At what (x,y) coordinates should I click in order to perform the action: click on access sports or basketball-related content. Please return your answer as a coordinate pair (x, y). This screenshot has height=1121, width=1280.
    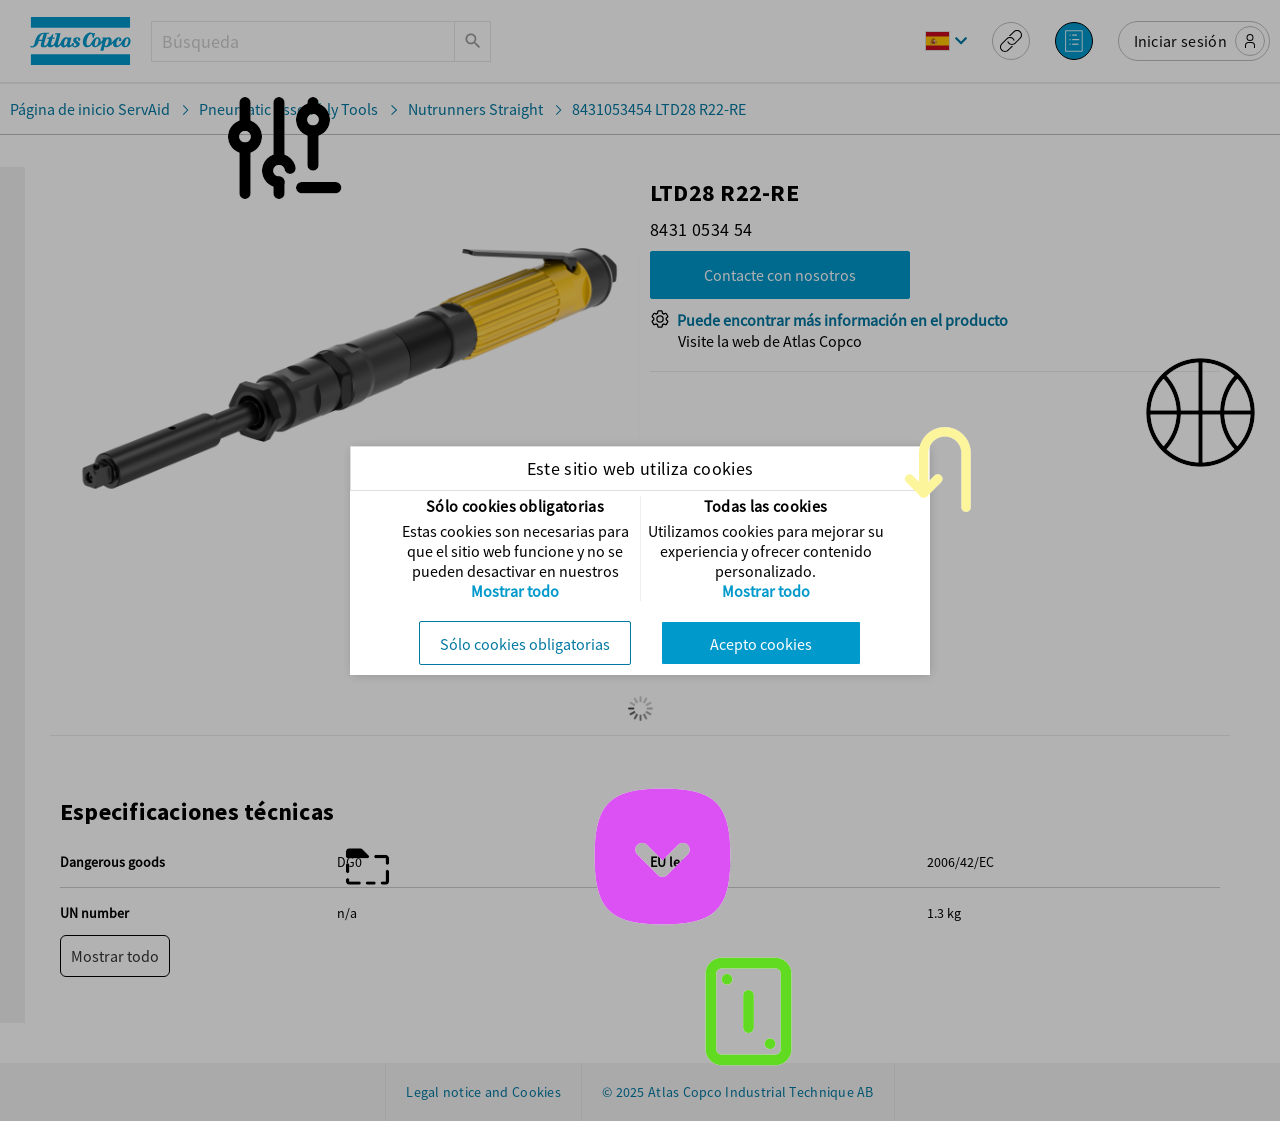
    Looking at the image, I should click on (1200, 412).